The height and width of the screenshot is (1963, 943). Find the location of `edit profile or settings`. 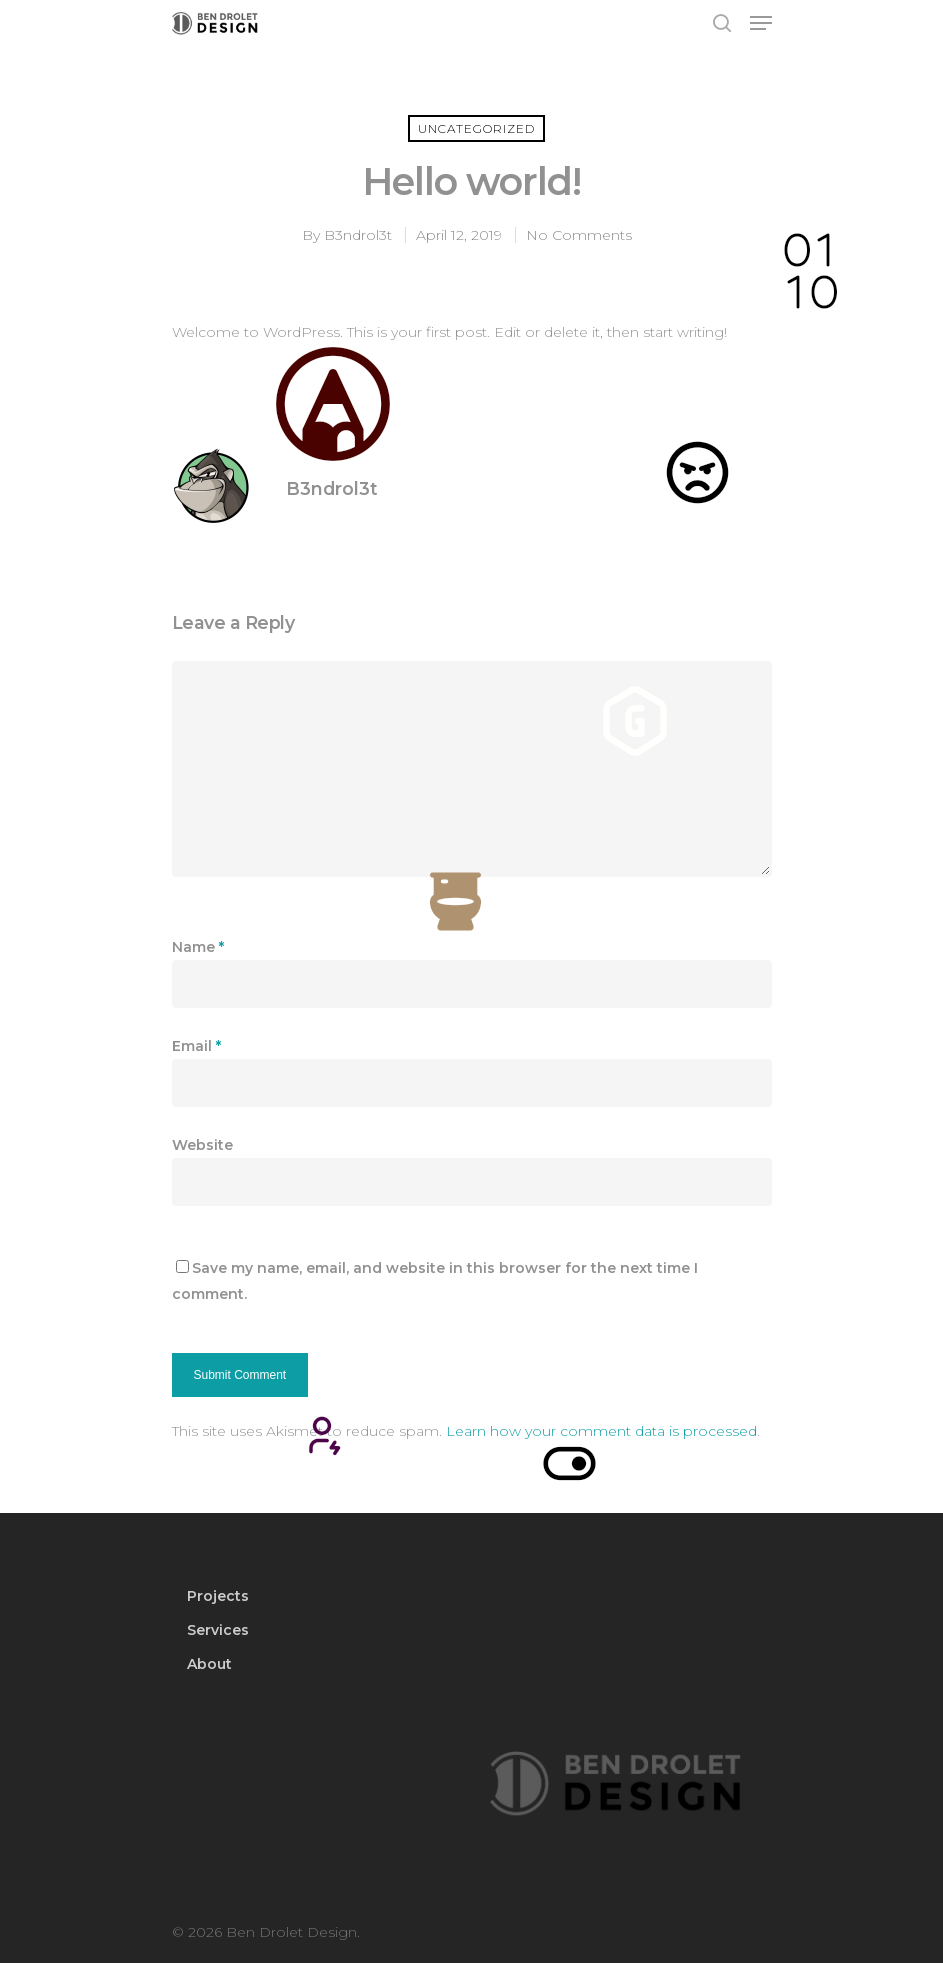

edit profile or settings is located at coordinates (333, 404).